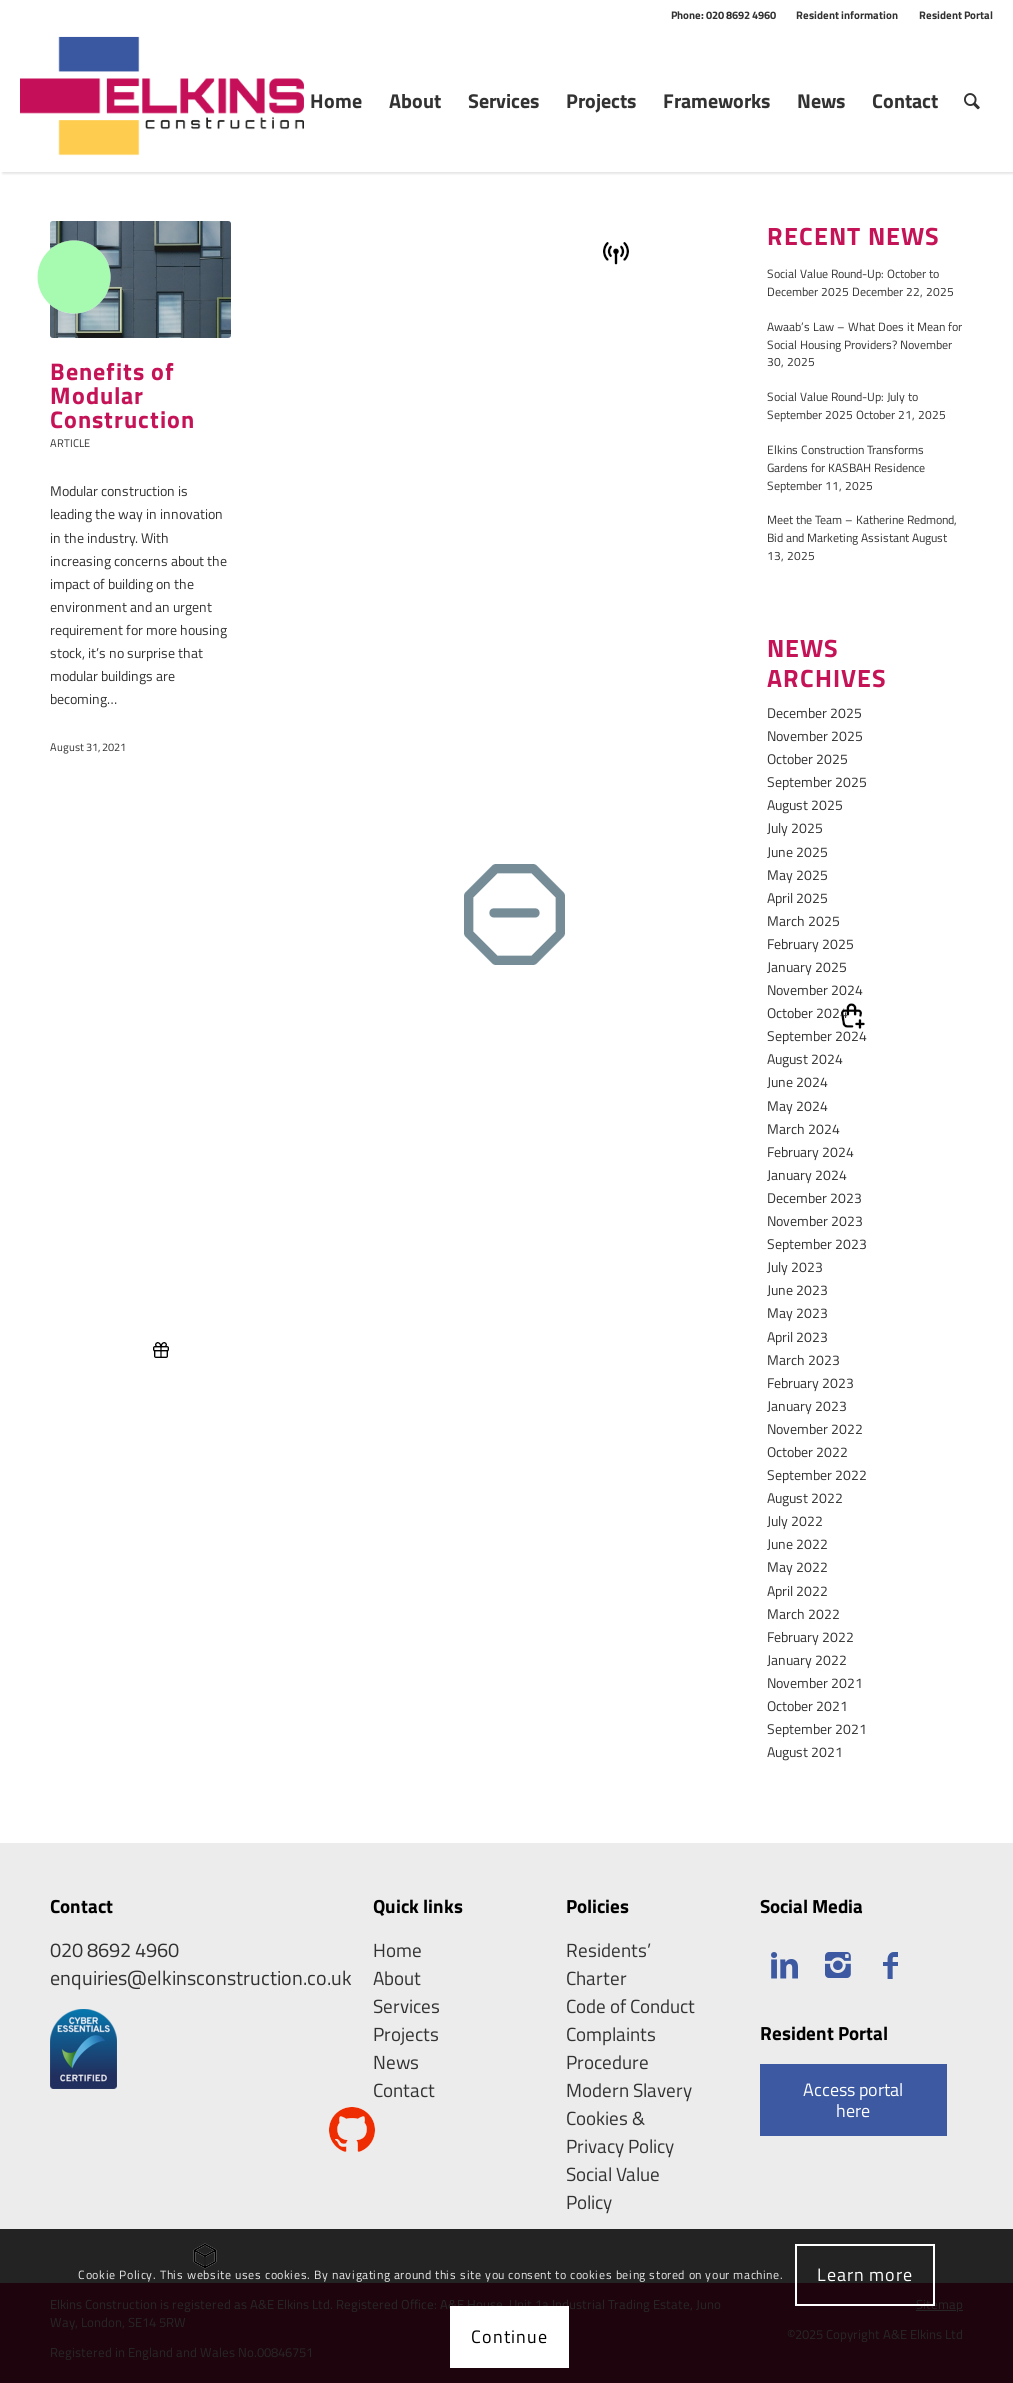 Image resolution: width=1013 pixels, height=2383 pixels. What do you see at coordinates (514, 914) in the screenshot?
I see `indicates blocked or restricted content` at bounding box center [514, 914].